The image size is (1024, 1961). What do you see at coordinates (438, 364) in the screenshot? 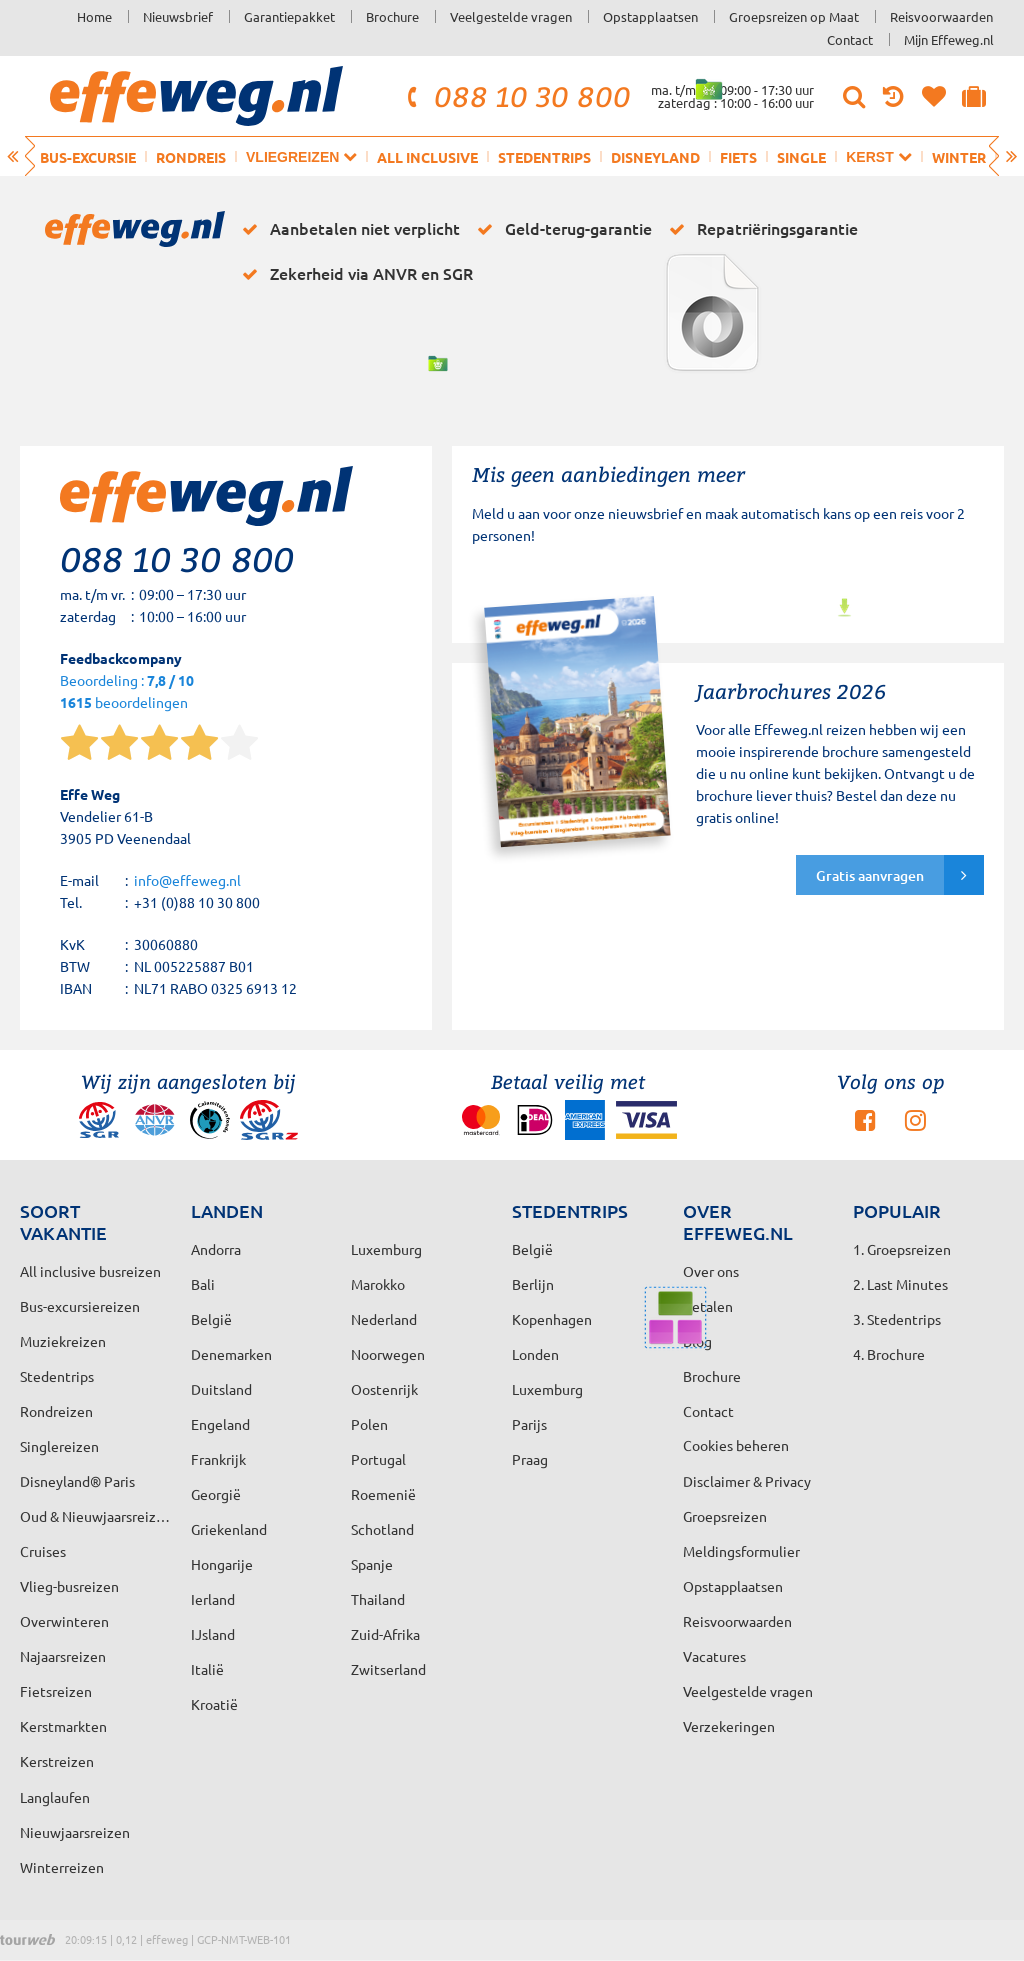
I see `open your Game Jolt games folder` at bounding box center [438, 364].